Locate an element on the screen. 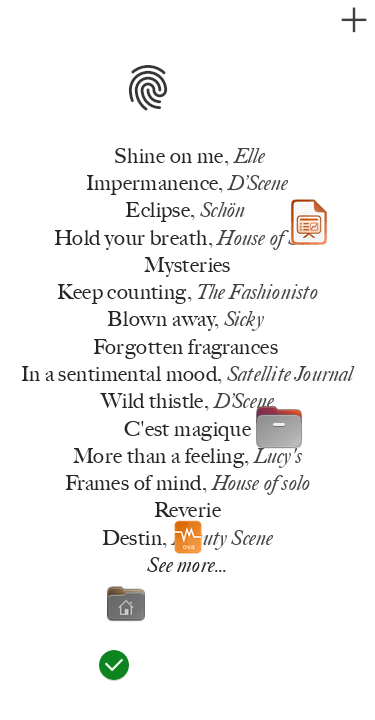  access your home folder is located at coordinates (126, 603).